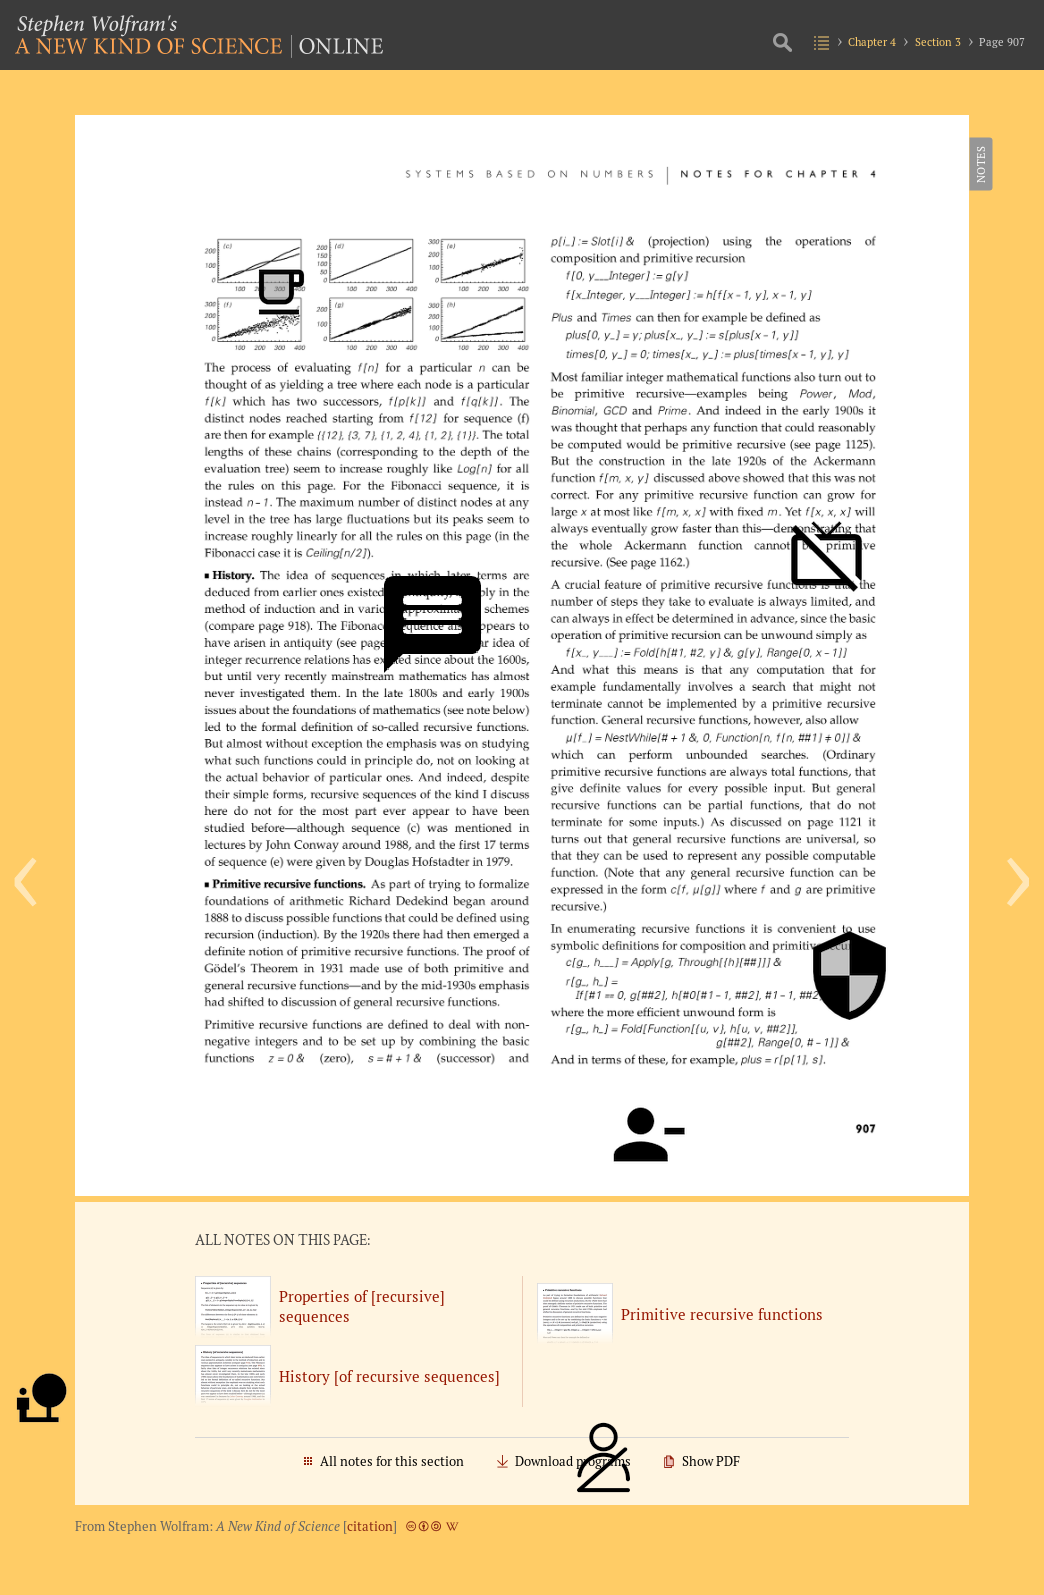  Describe the element at coordinates (603, 1457) in the screenshot. I see `fasten seatbelt reminder indicator` at that location.